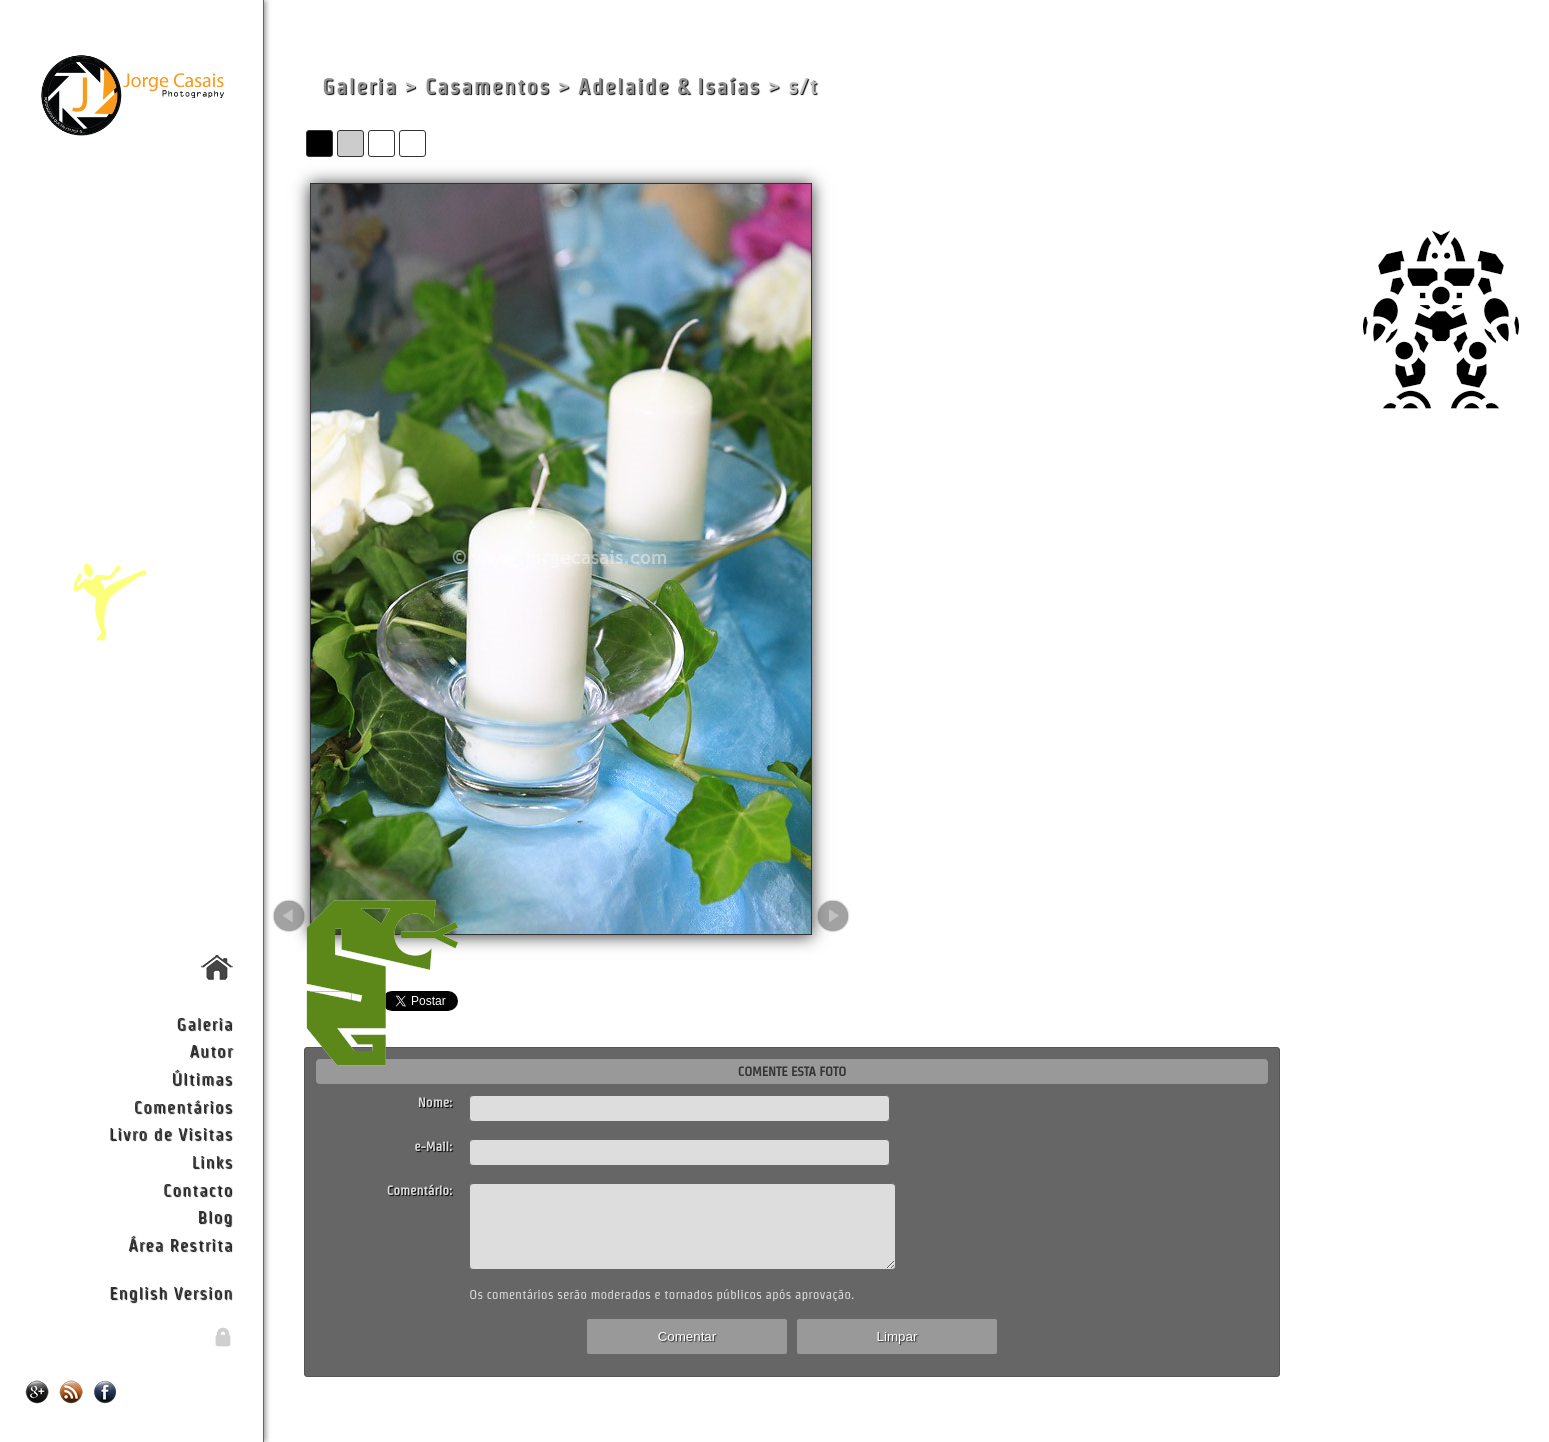 The image size is (1549, 1442). Describe the element at coordinates (110, 602) in the screenshot. I see `access martial arts or combat training` at that location.